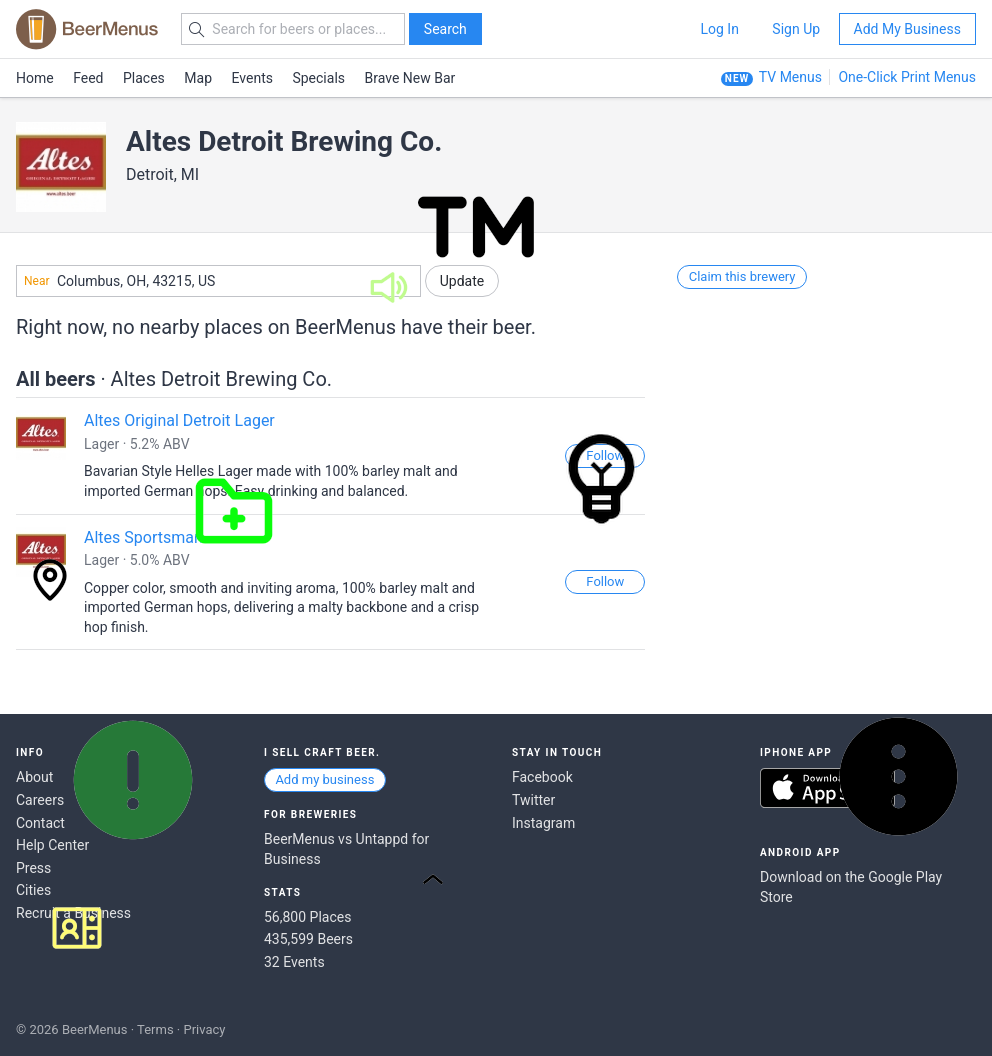 Image resolution: width=992 pixels, height=1056 pixels. Describe the element at coordinates (898, 776) in the screenshot. I see `open more options menu` at that location.